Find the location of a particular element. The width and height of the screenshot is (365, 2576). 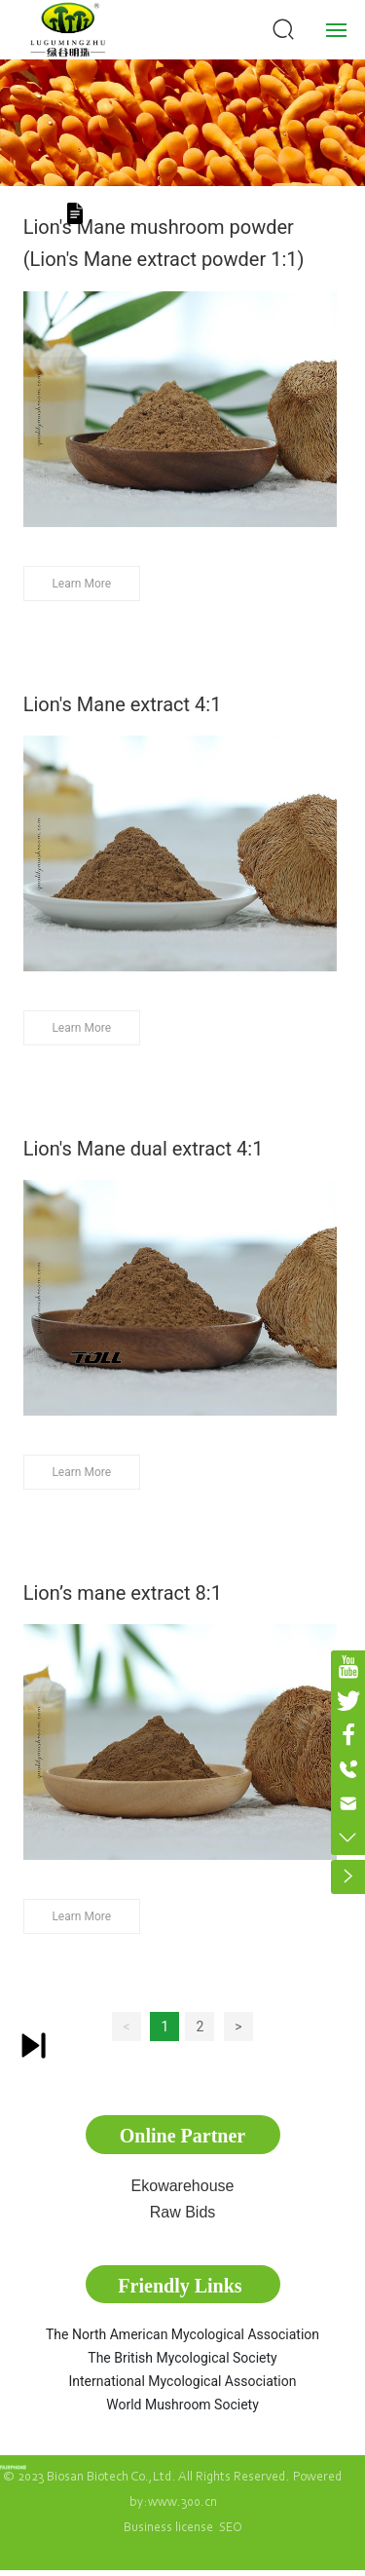

Fairphone company logo is located at coordinates (13, 2467).